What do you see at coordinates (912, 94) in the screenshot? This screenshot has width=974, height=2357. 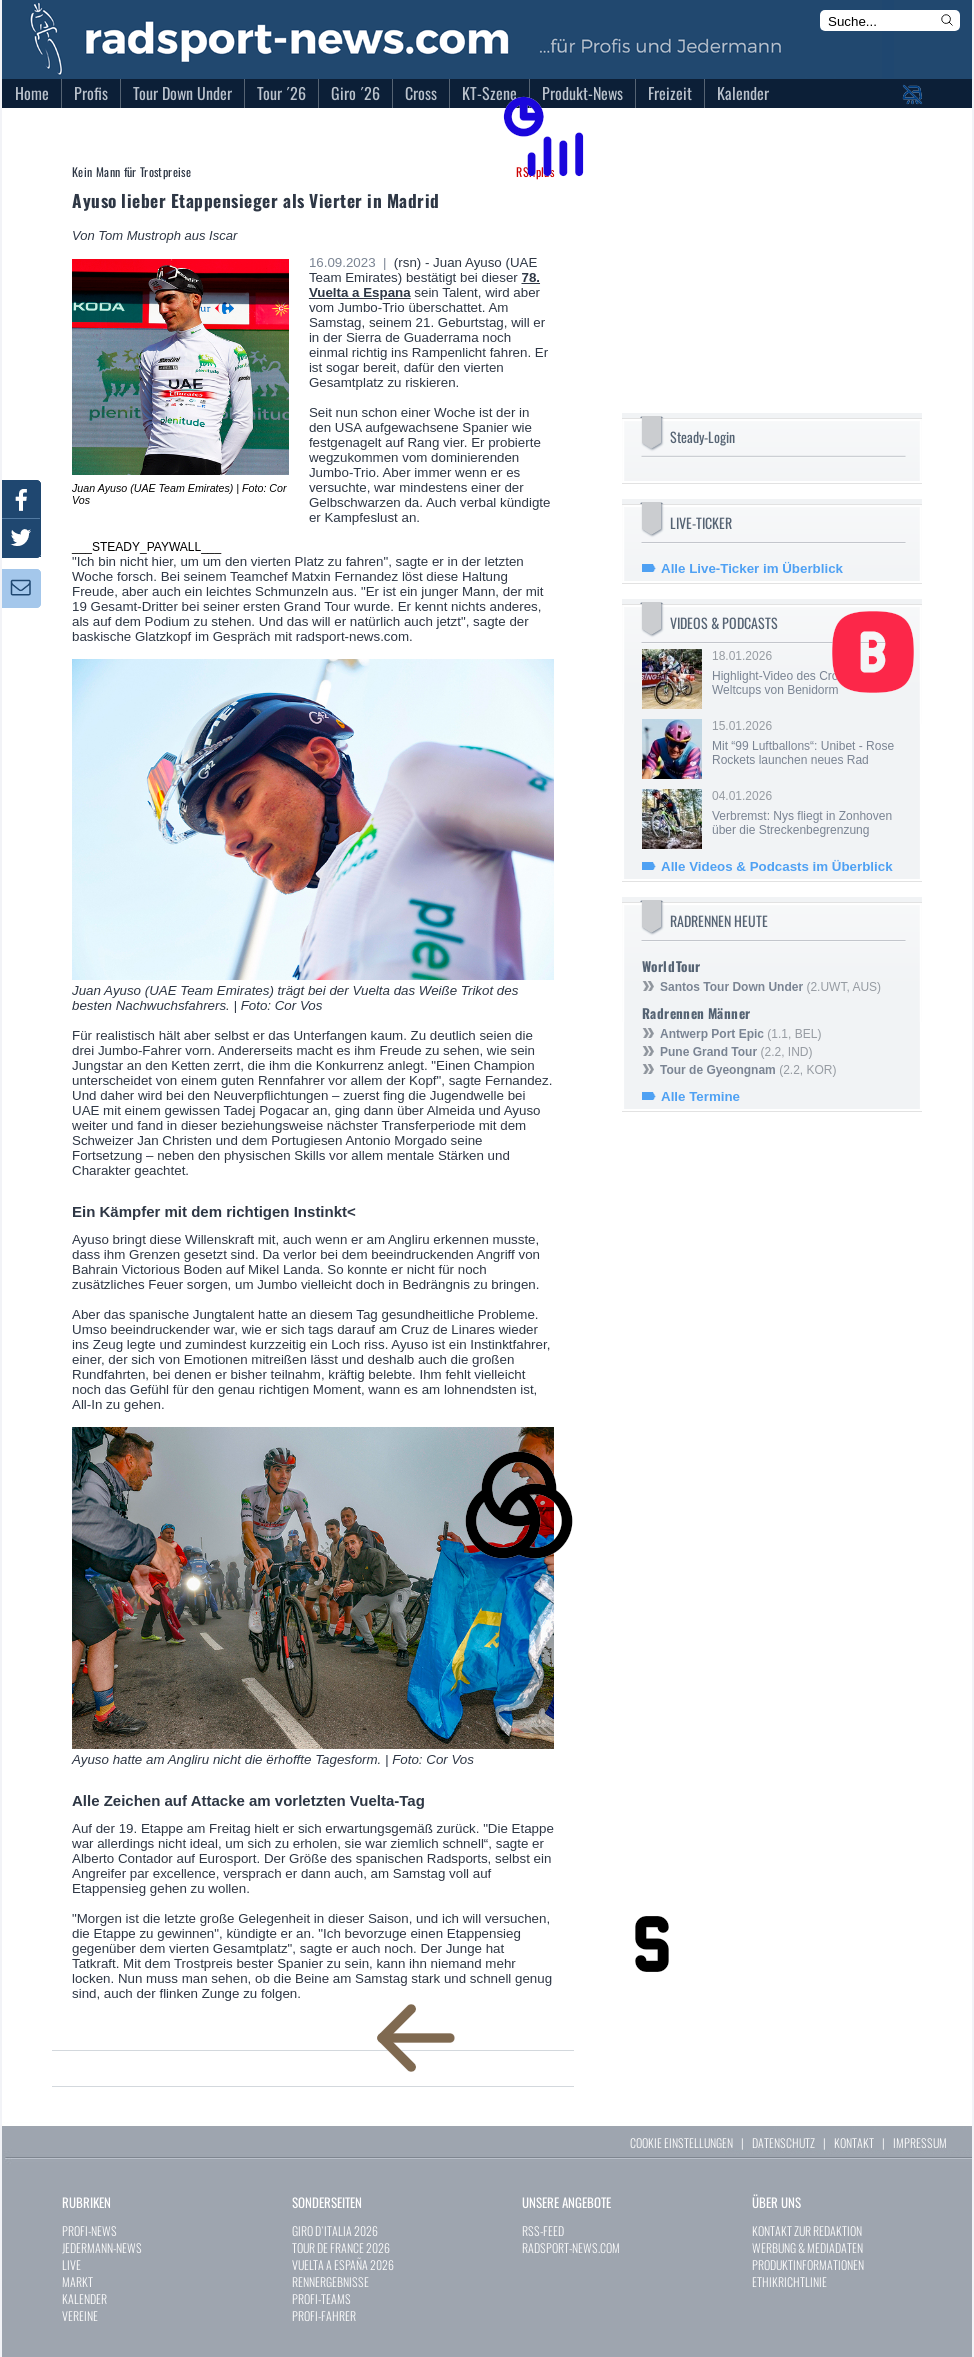 I see `do not use steam while ironing` at bounding box center [912, 94].